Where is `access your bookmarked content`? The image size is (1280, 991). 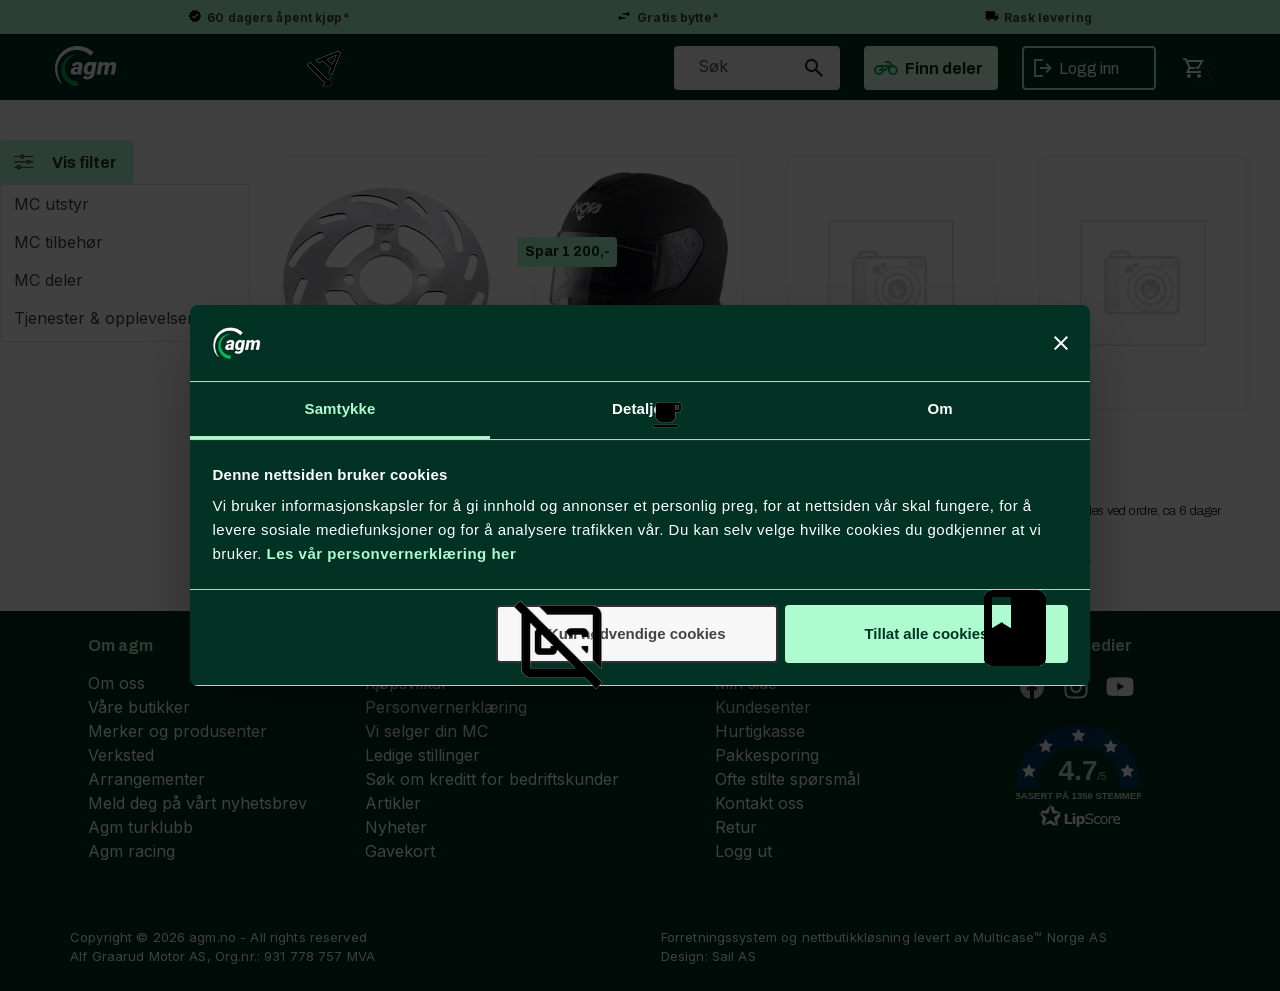 access your bookmarked content is located at coordinates (1015, 628).